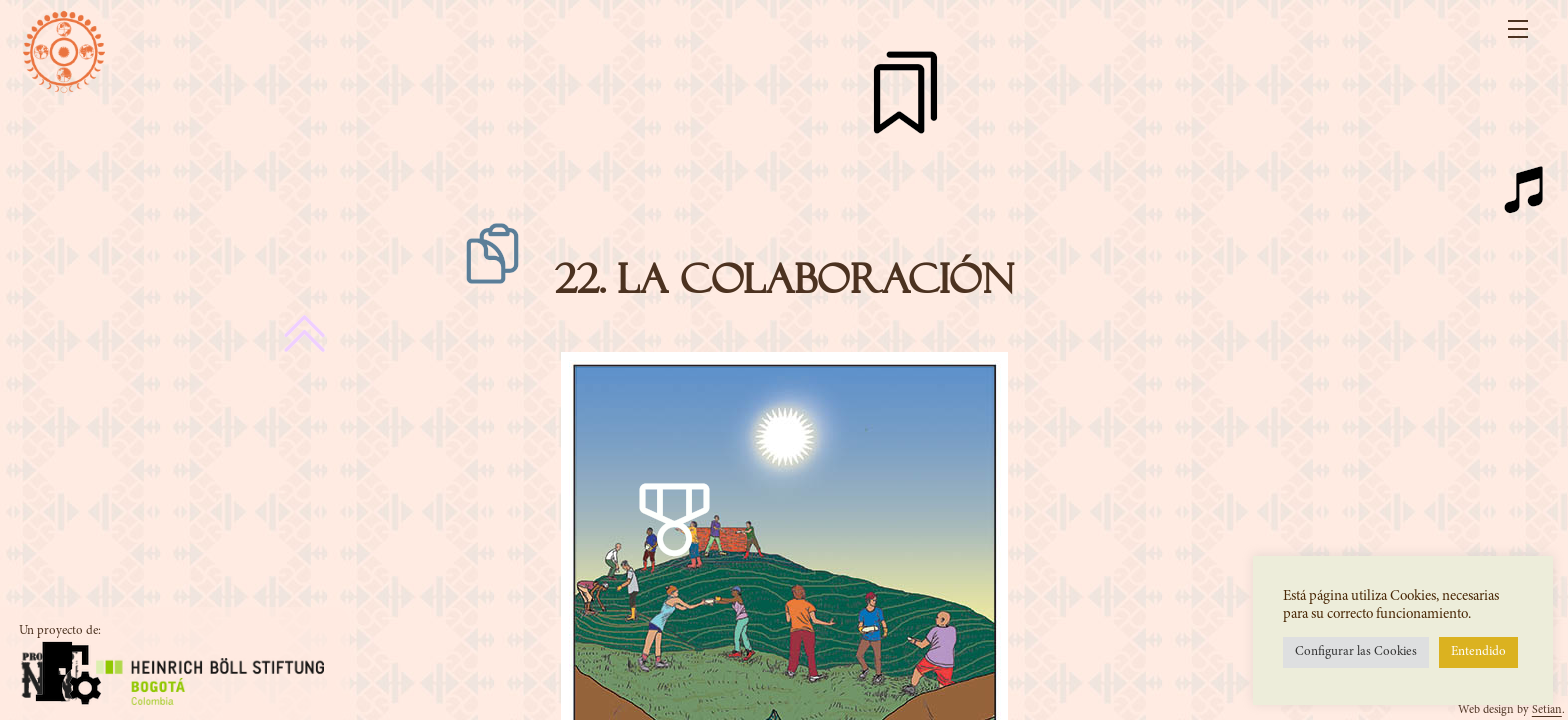 This screenshot has height=720, width=1568. Describe the element at coordinates (674, 515) in the screenshot. I see `view military or veteran status badge` at that location.